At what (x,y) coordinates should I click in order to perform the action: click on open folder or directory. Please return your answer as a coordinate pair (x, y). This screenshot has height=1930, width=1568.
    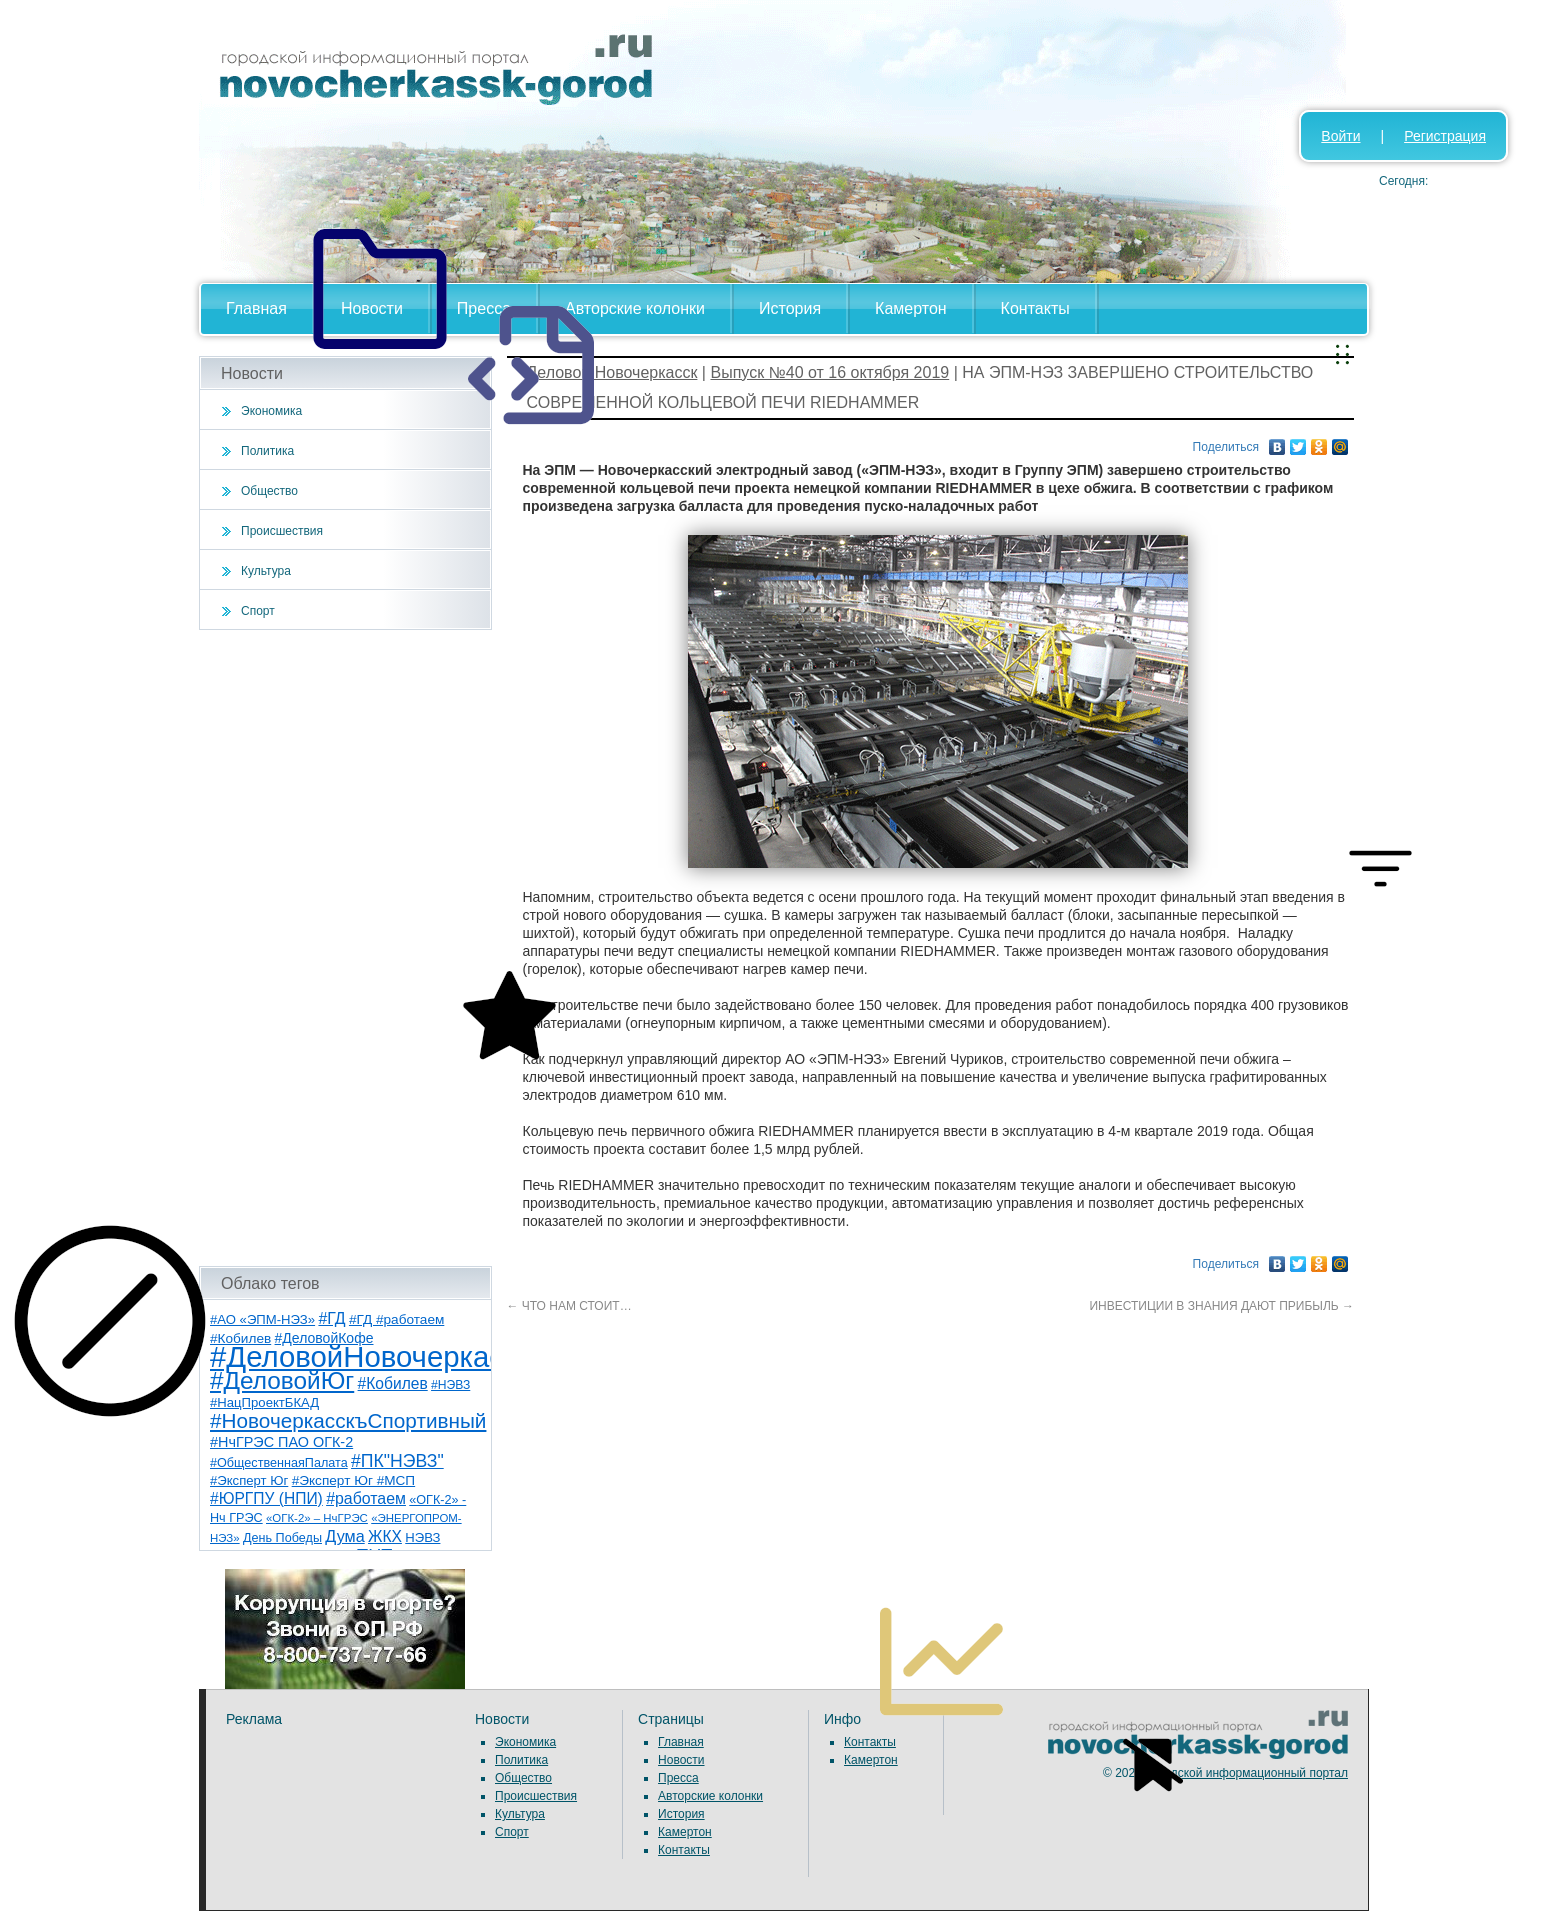
    Looking at the image, I should click on (380, 289).